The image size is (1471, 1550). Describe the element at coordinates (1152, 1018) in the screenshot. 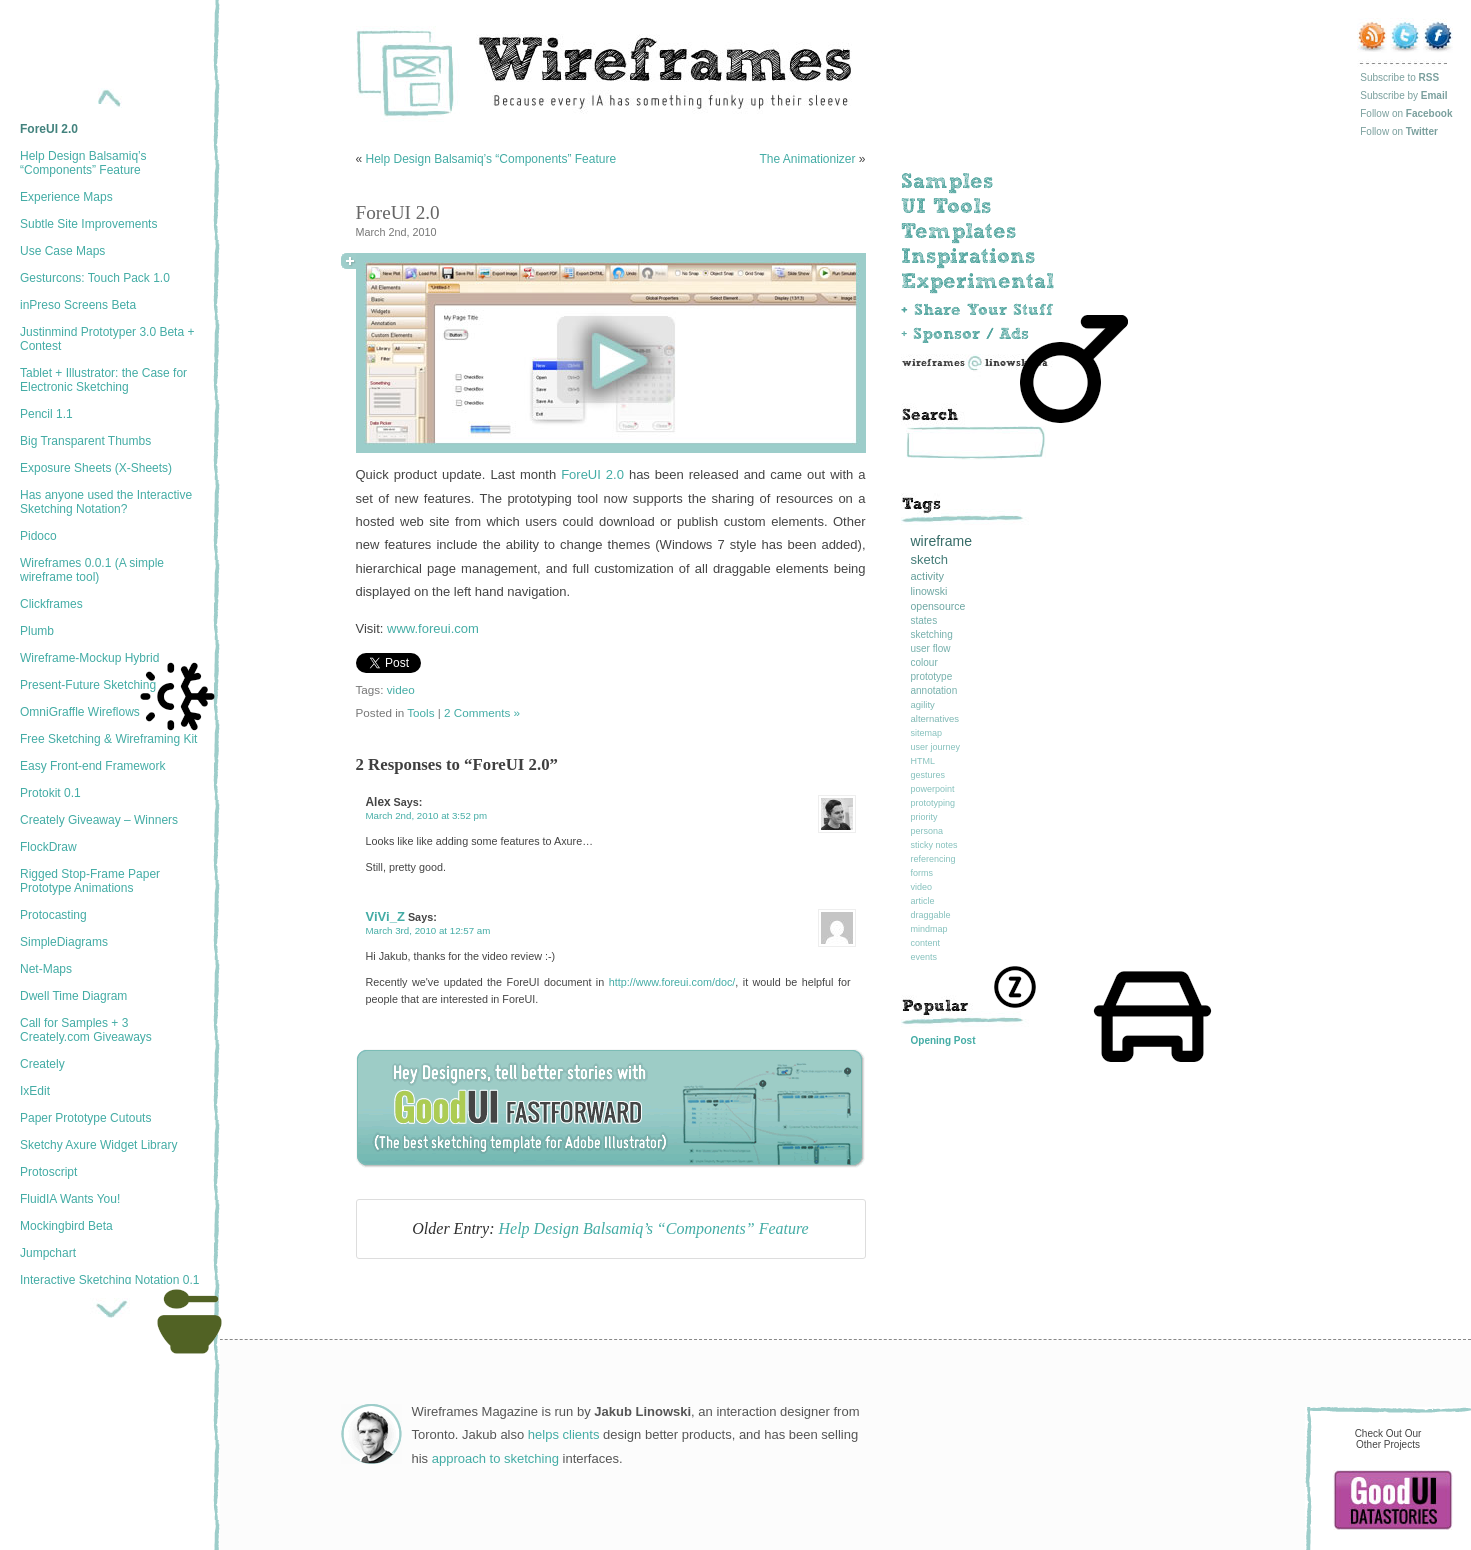

I see `access vehicle or car-related settings` at that location.